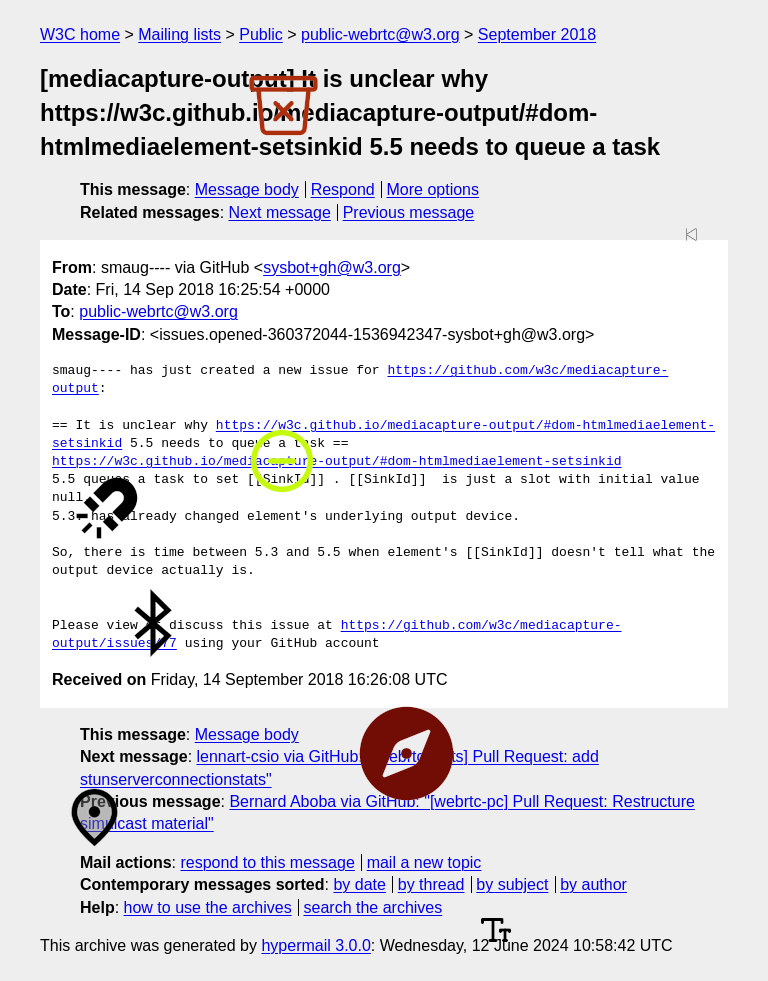 The image size is (768, 981). I want to click on view or select a location on the map, so click(94, 817).